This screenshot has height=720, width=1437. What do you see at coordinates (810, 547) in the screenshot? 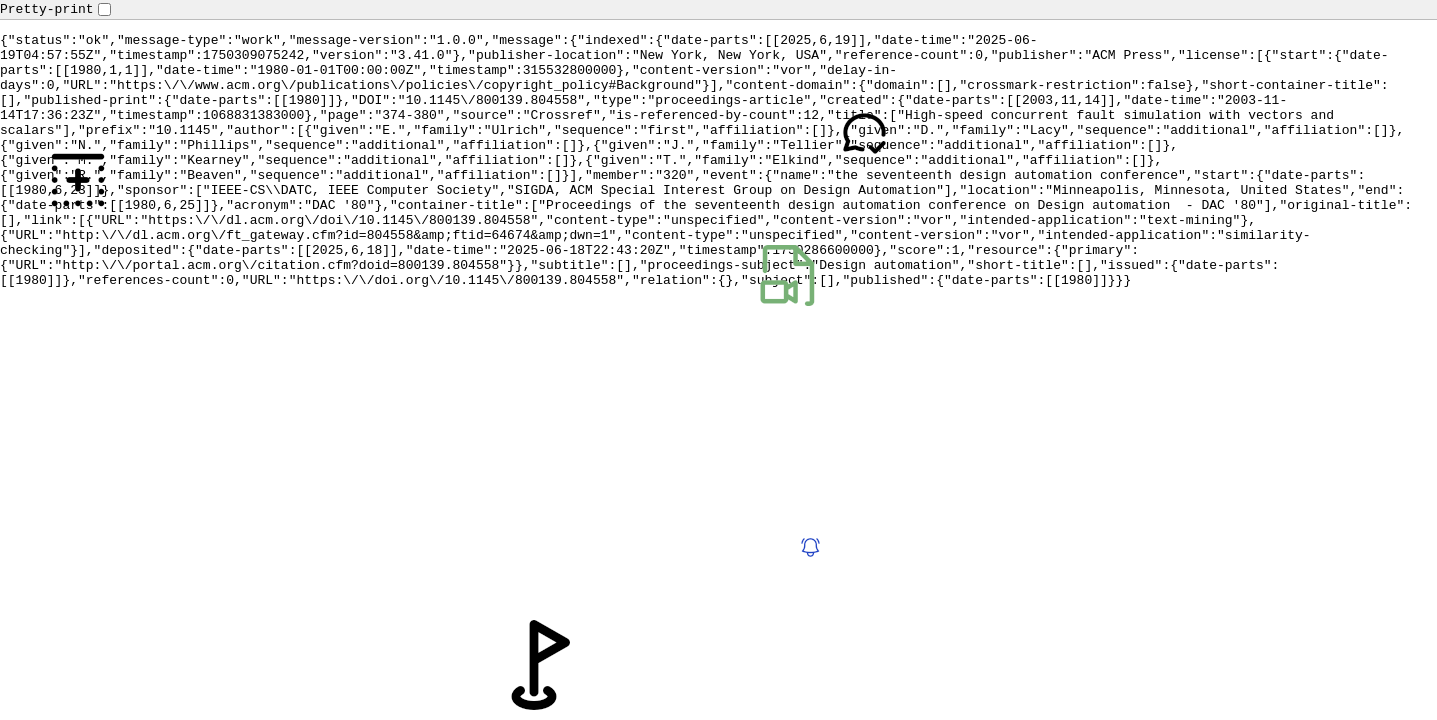
I see `indicates new notifications or alerts` at bounding box center [810, 547].